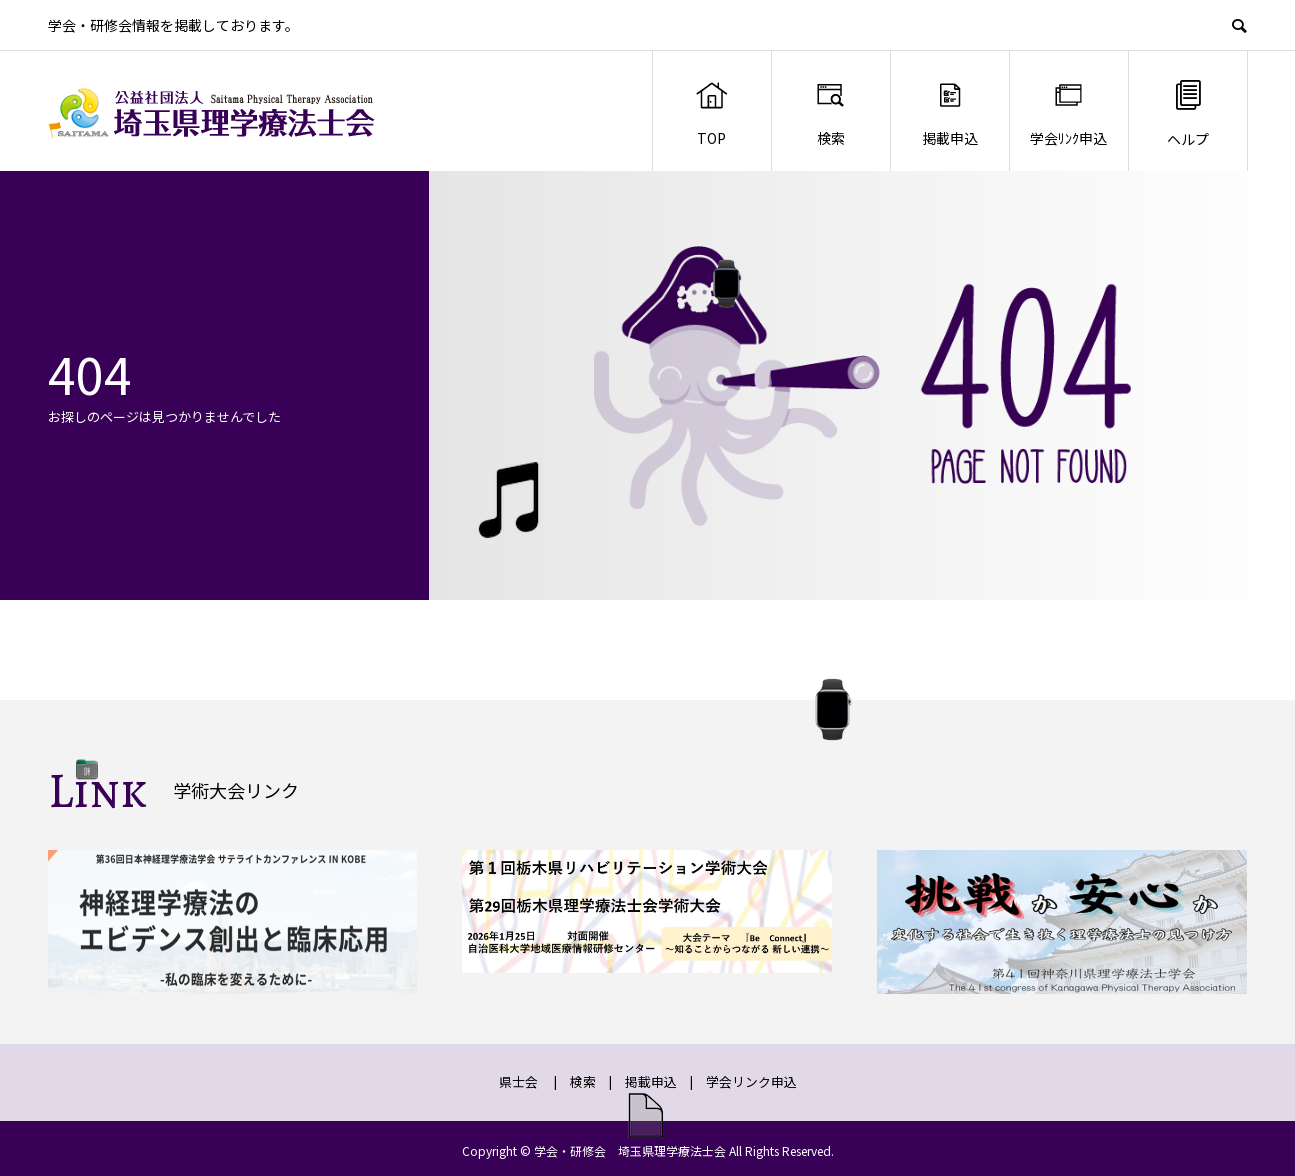 This screenshot has height=1176, width=1295. Describe the element at coordinates (511, 500) in the screenshot. I see `access your music folder in the sidebar` at that location.